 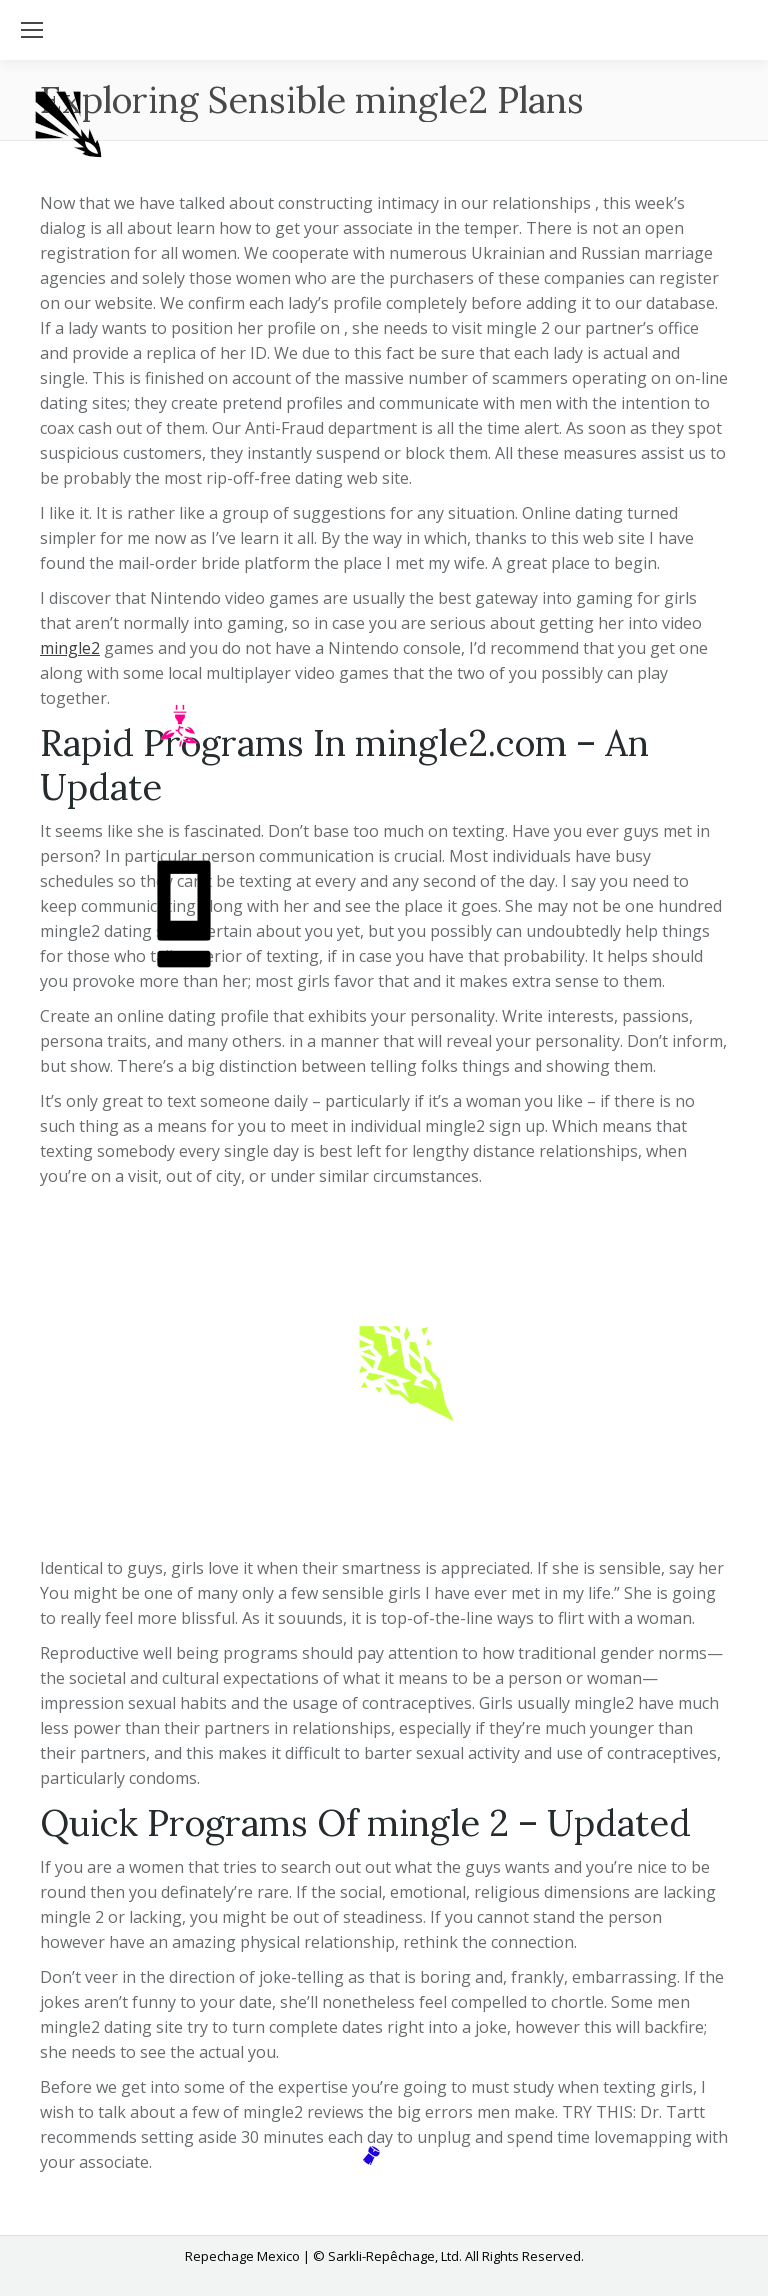 What do you see at coordinates (68, 124) in the screenshot?
I see `incoming attack or threat warning` at bounding box center [68, 124].